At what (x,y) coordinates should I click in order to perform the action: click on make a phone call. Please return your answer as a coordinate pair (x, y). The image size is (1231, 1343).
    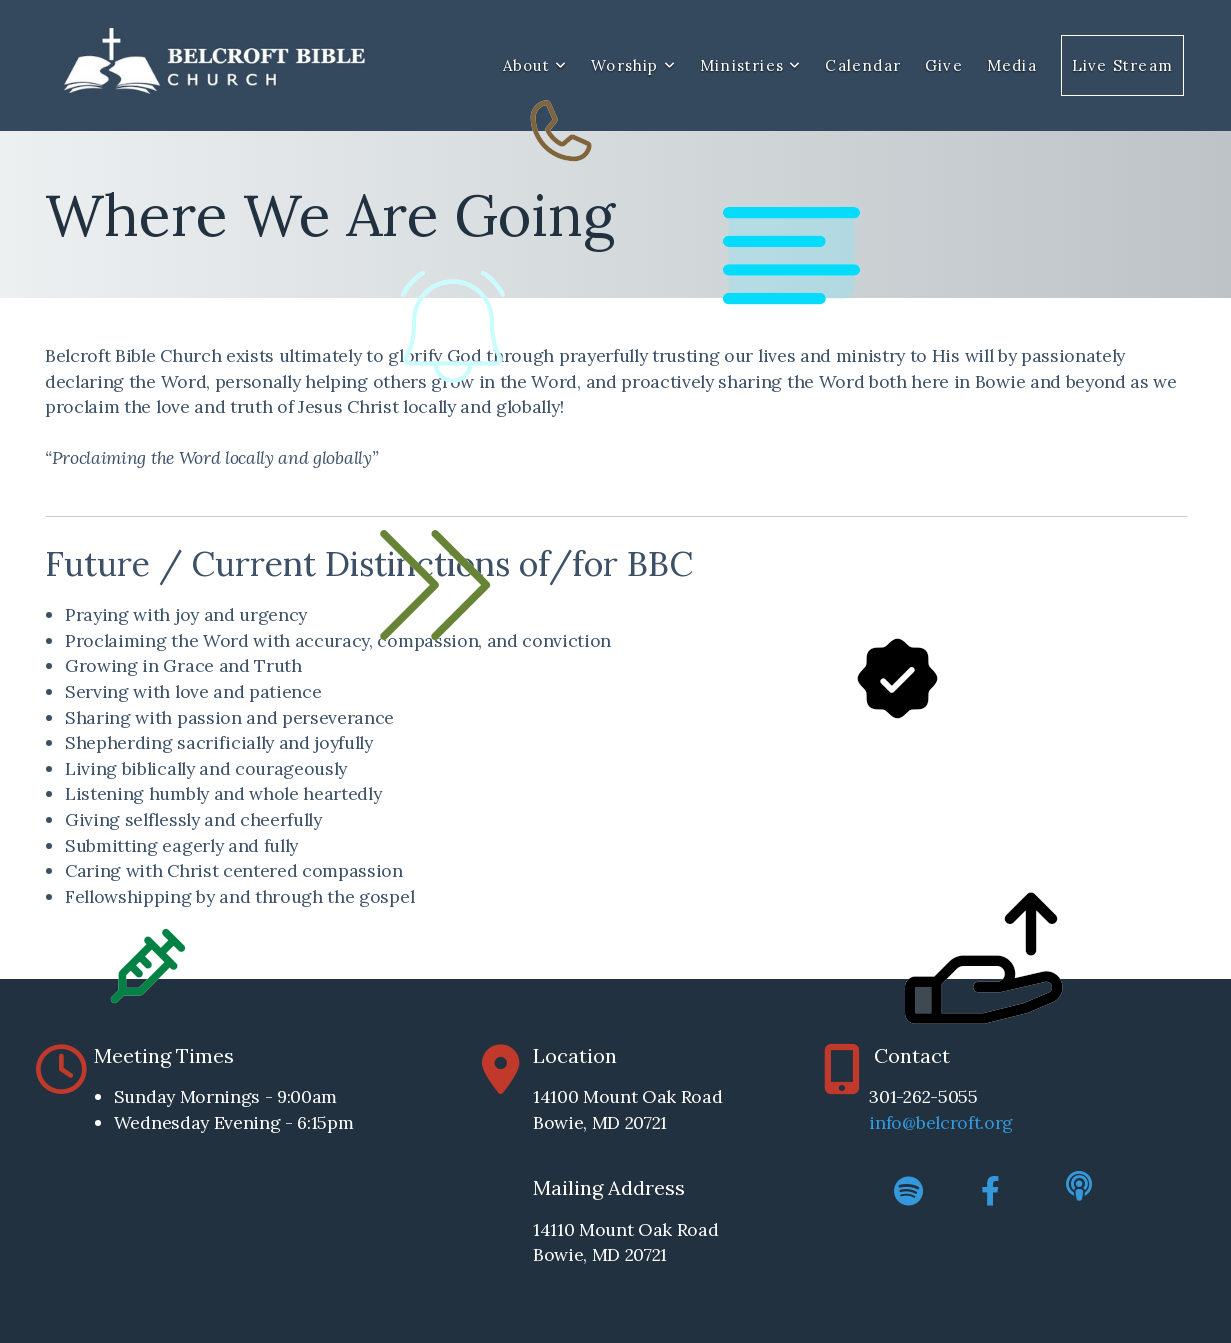
    Looking at the image, I should click on (560, 132).